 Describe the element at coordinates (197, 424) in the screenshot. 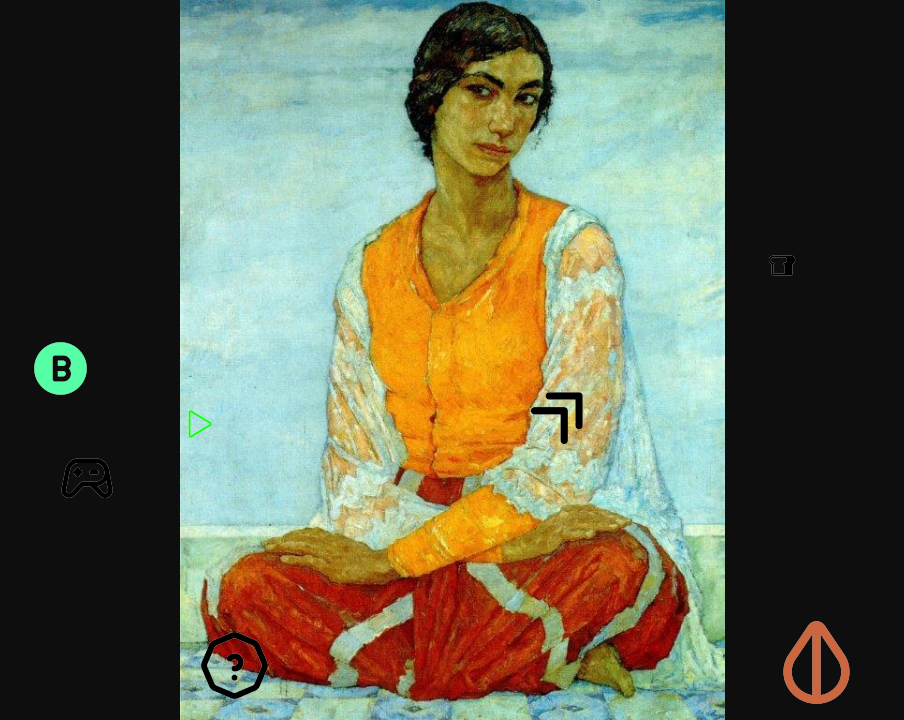

I see `play media or video content` at that location.